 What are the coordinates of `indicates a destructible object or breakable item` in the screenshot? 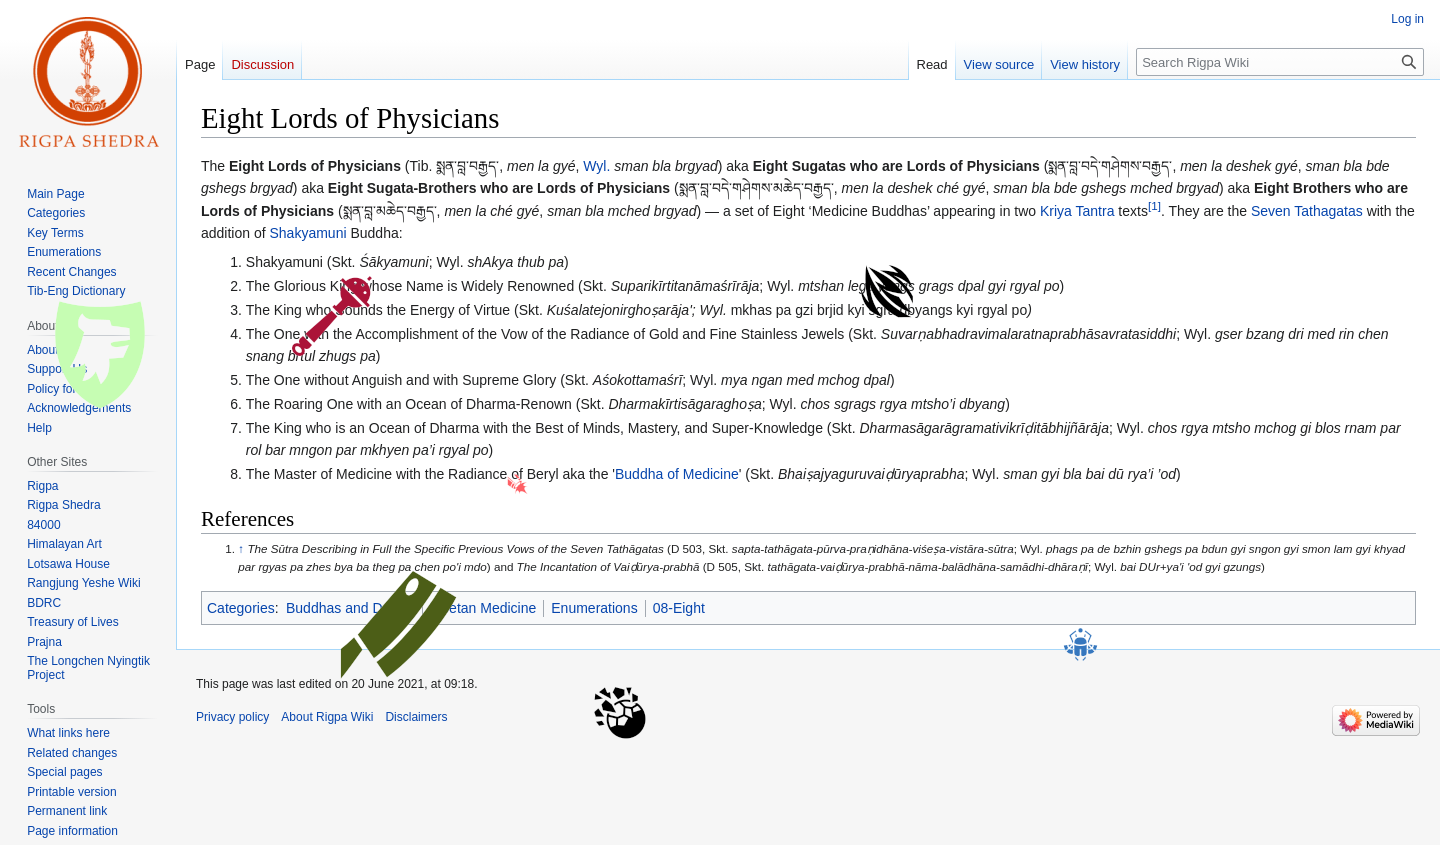 It's located at (620, 713).